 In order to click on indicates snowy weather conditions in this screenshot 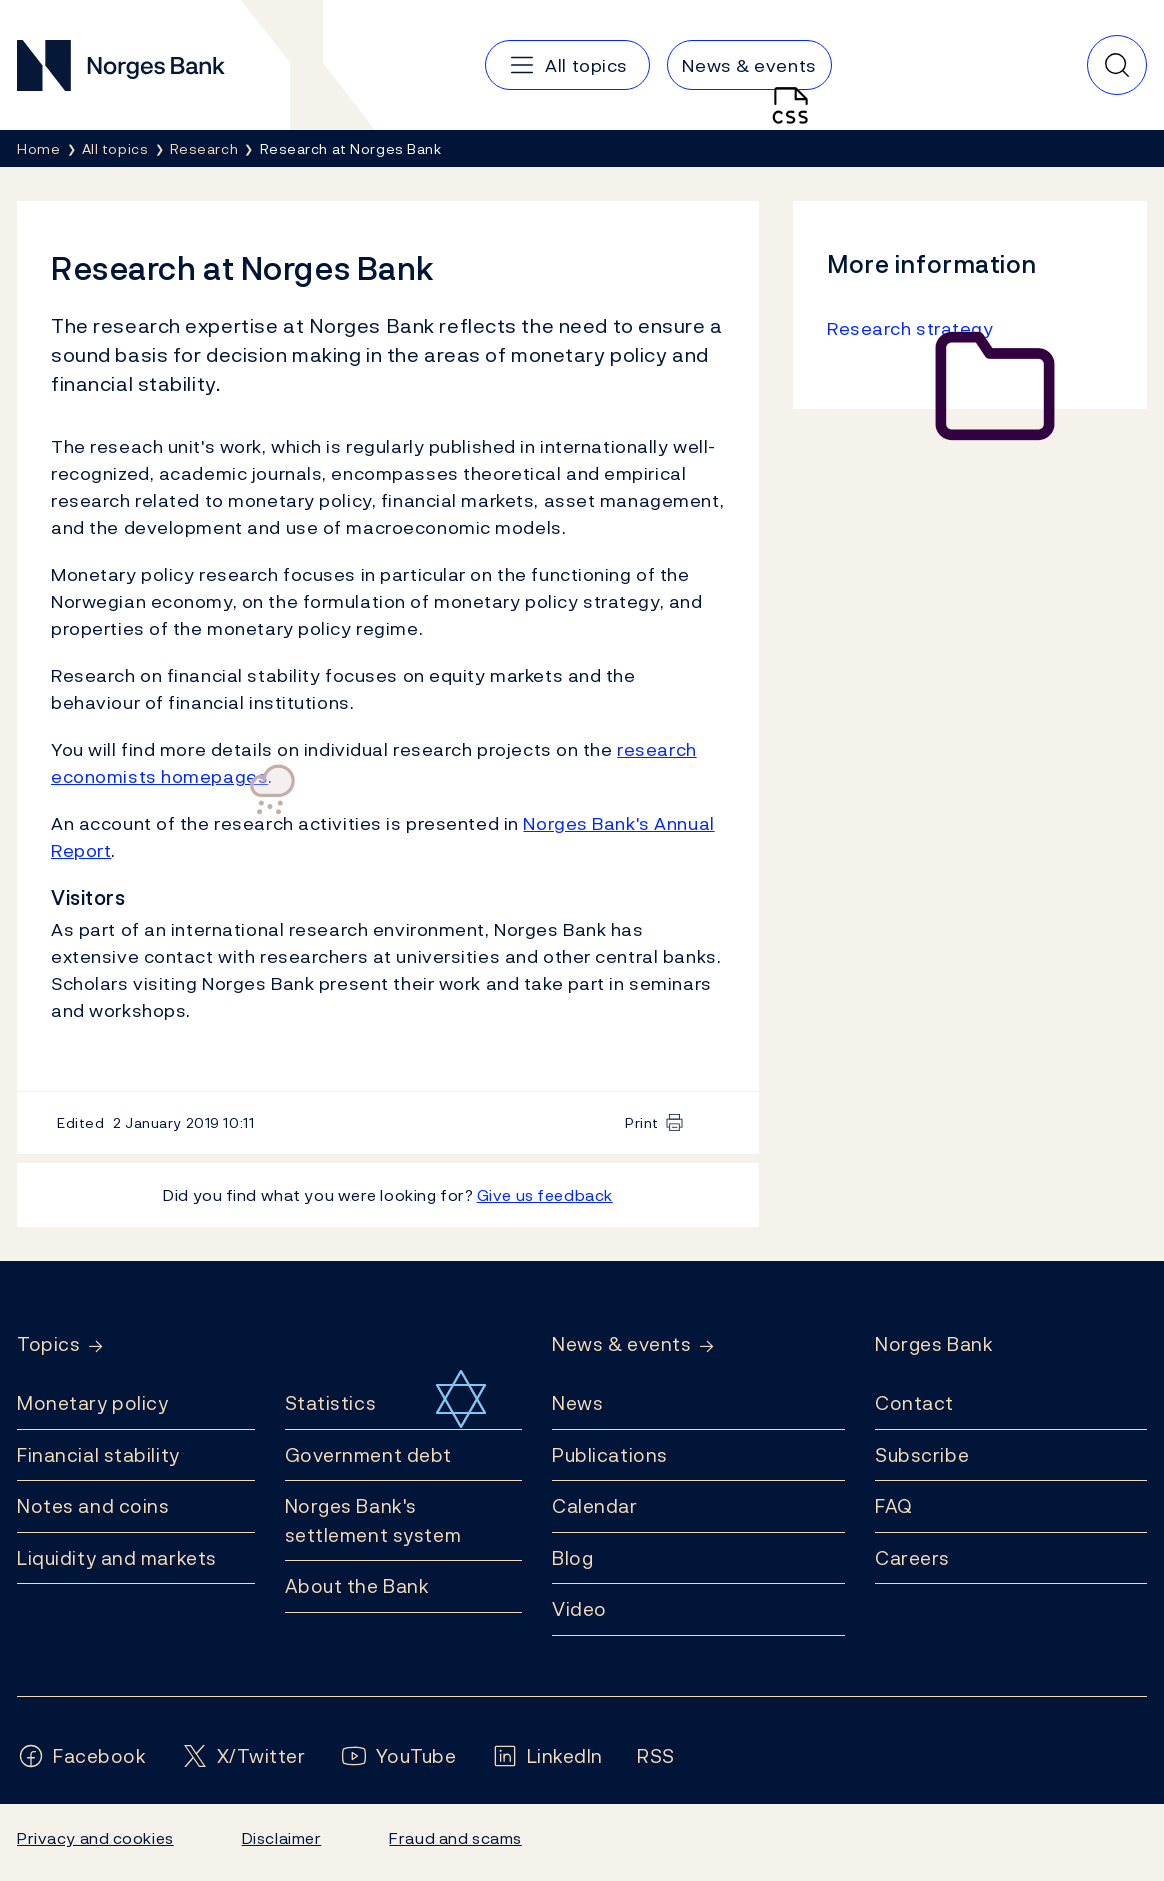, I will do `click(272, 788)`.